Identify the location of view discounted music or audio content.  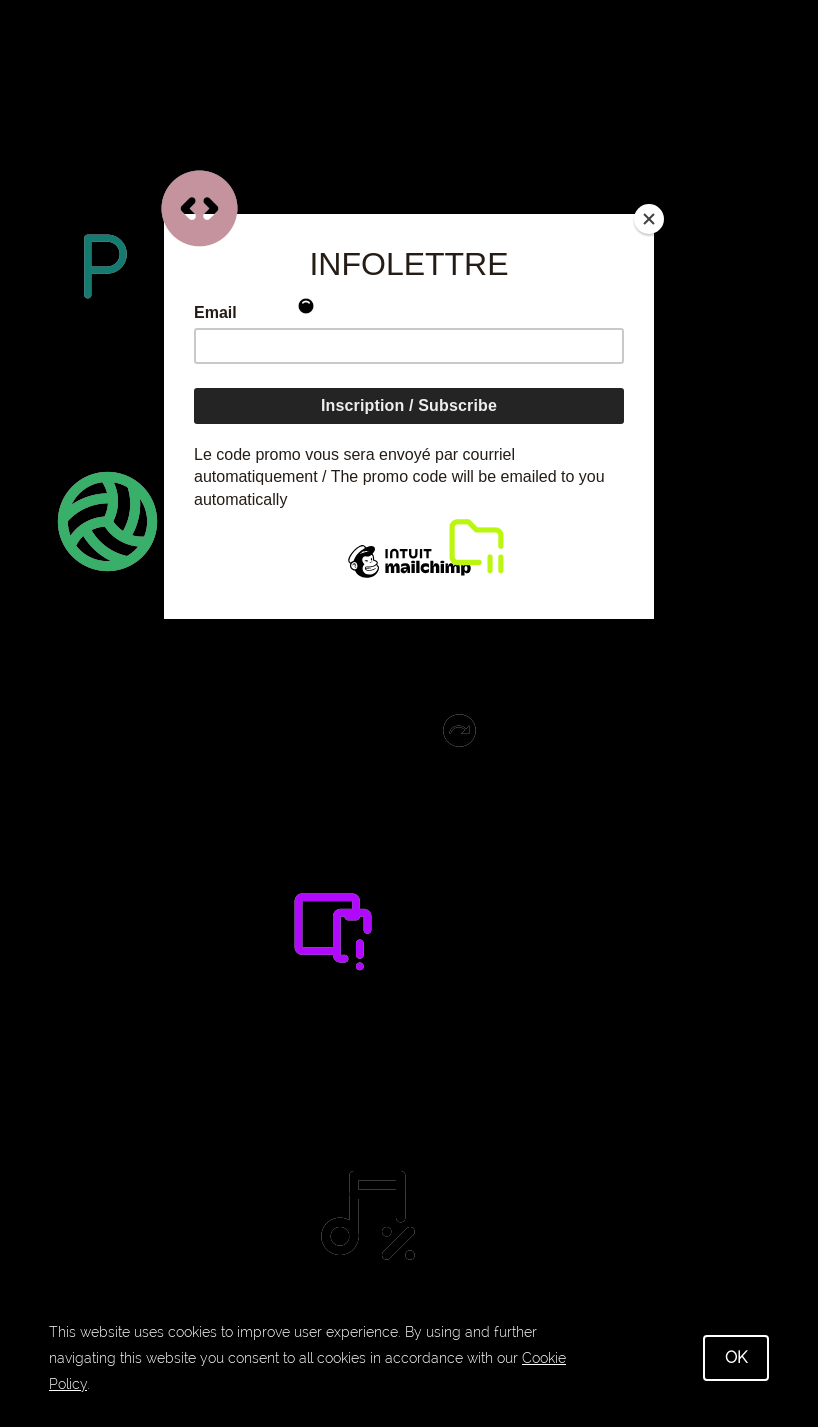
(368, 1213).